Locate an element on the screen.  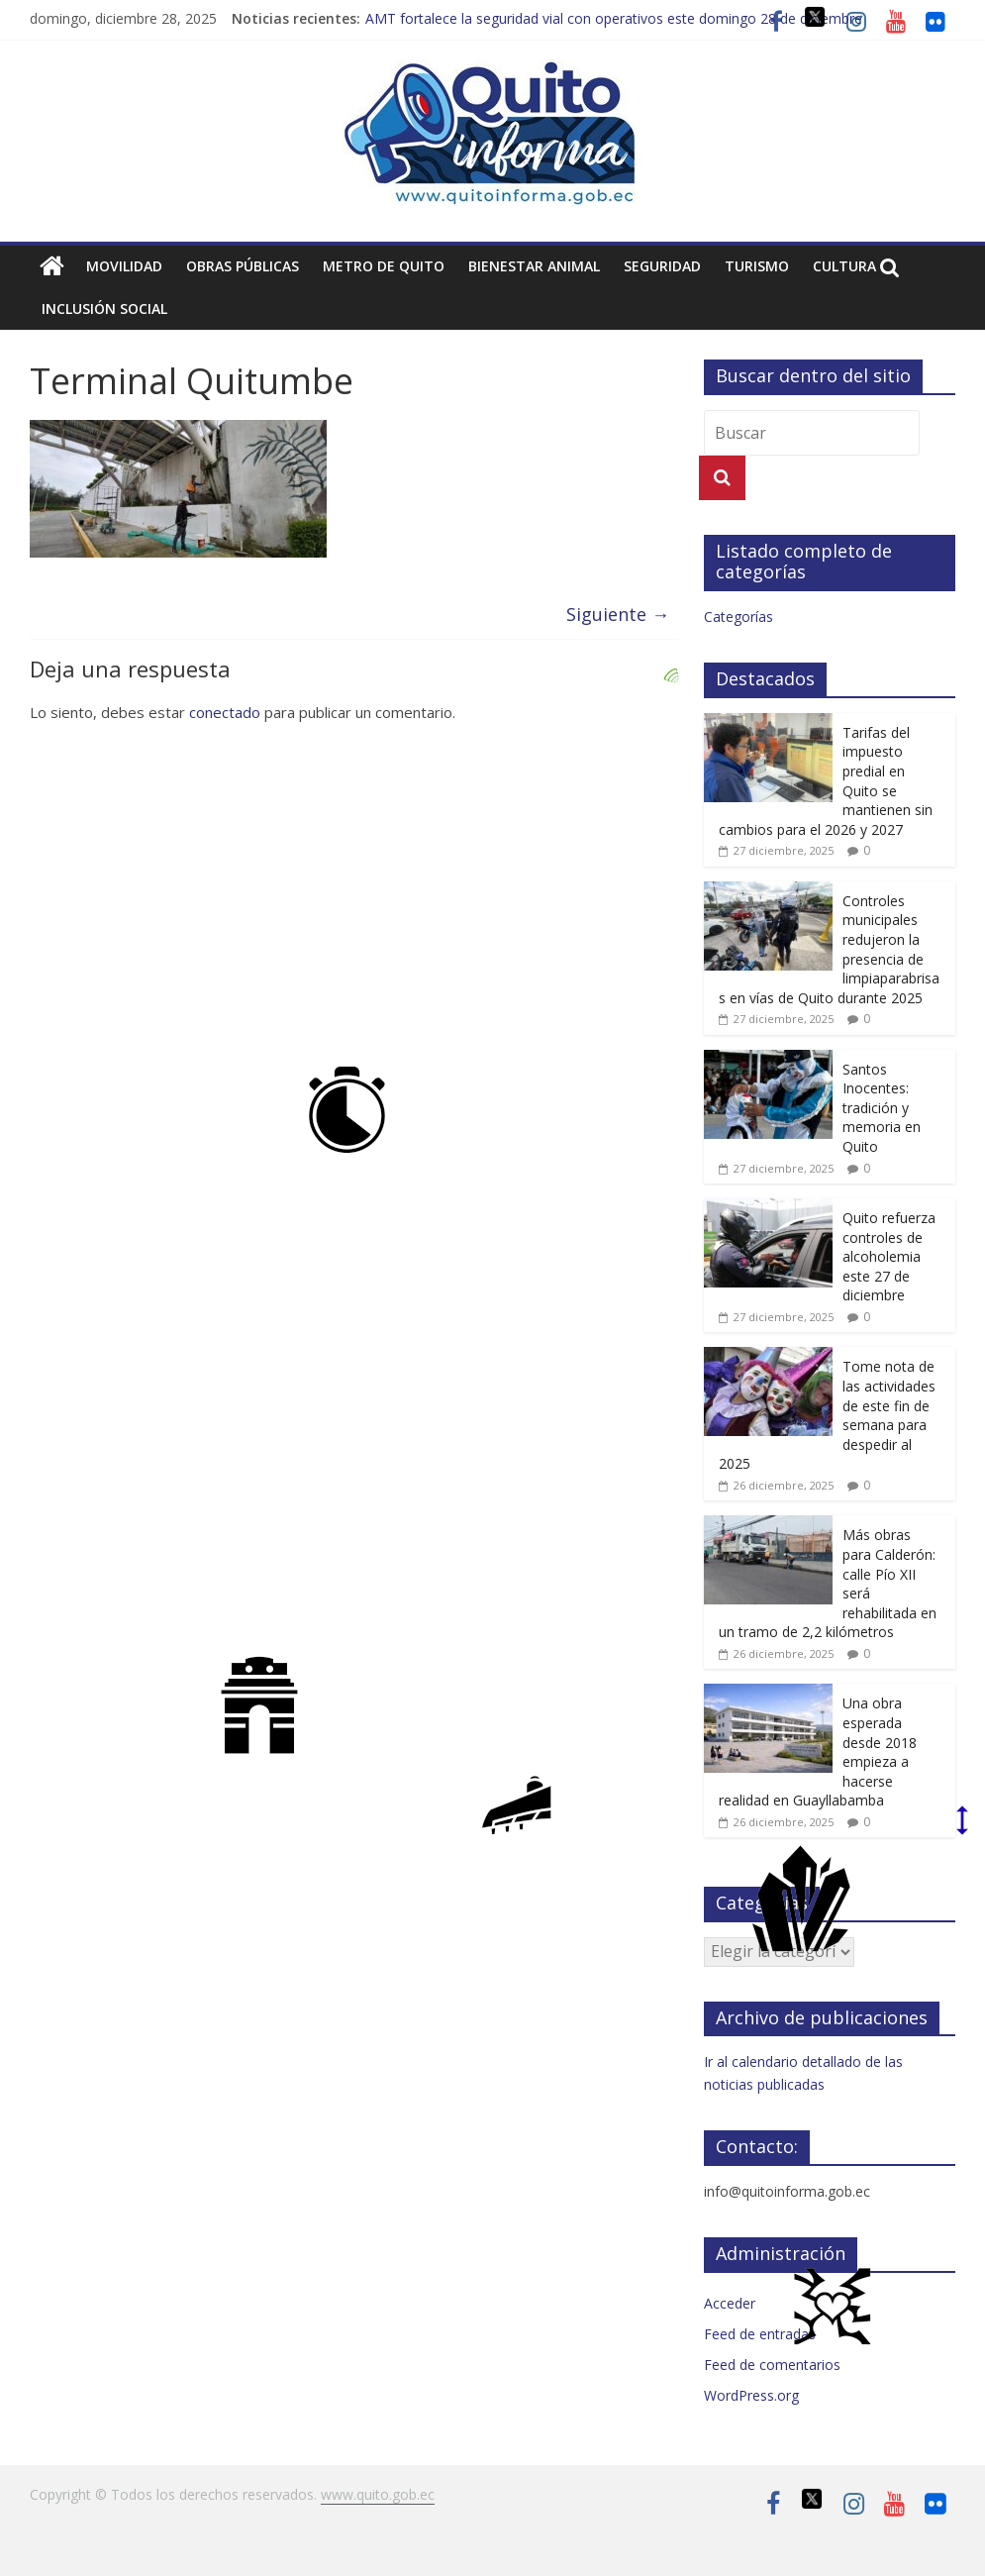
start or stop a timer is located at coordinates (346, 1109).